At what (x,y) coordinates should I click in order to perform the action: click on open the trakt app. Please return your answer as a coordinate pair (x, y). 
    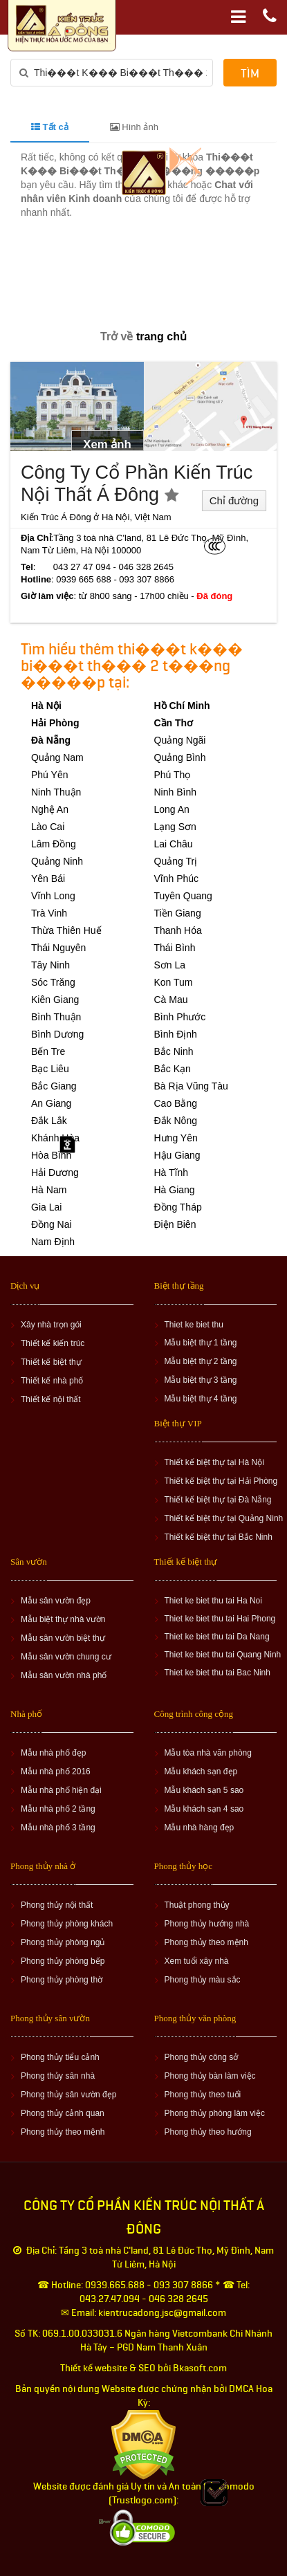
    Looking at the image, I should click on (214, 2492).